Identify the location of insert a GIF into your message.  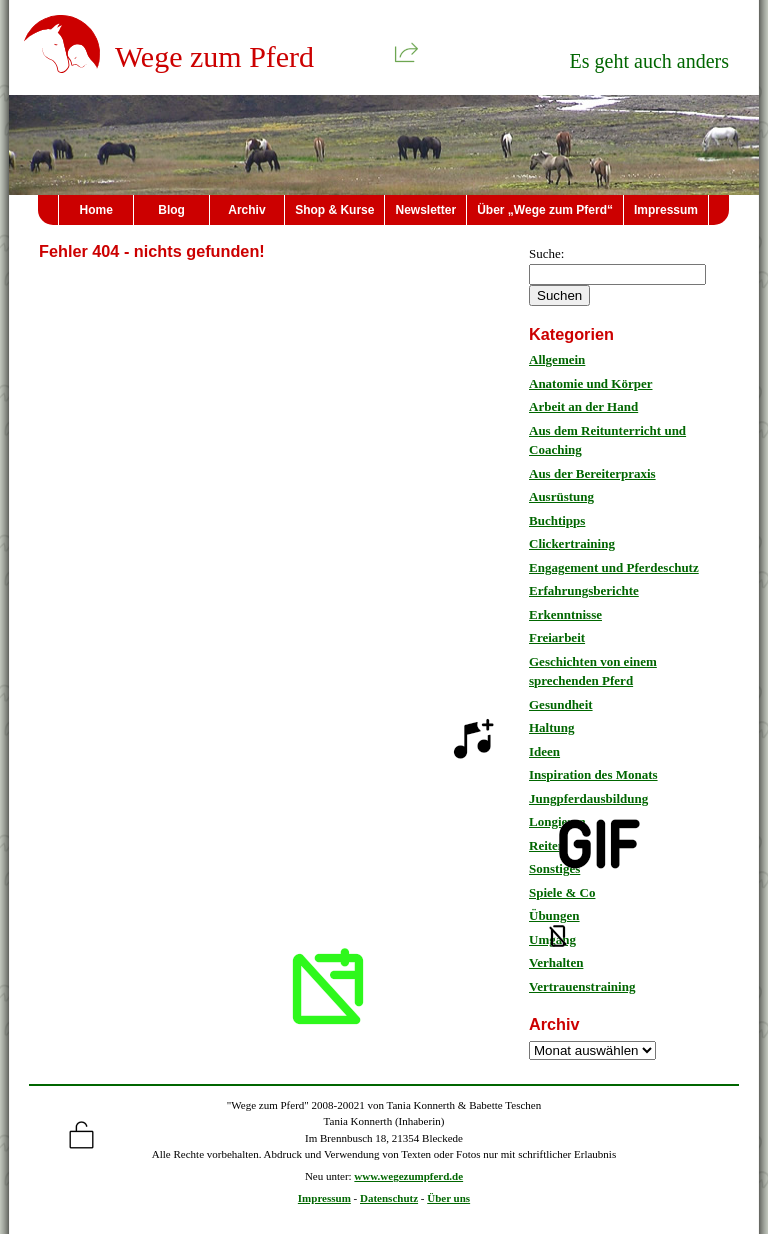
(598, 844).